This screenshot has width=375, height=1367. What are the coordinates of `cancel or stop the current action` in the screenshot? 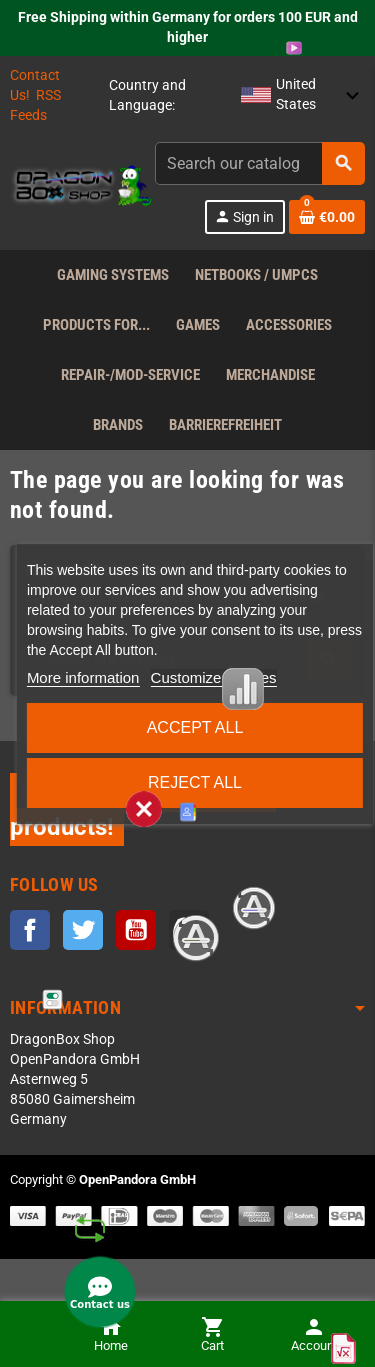 It's located at (144, 809).